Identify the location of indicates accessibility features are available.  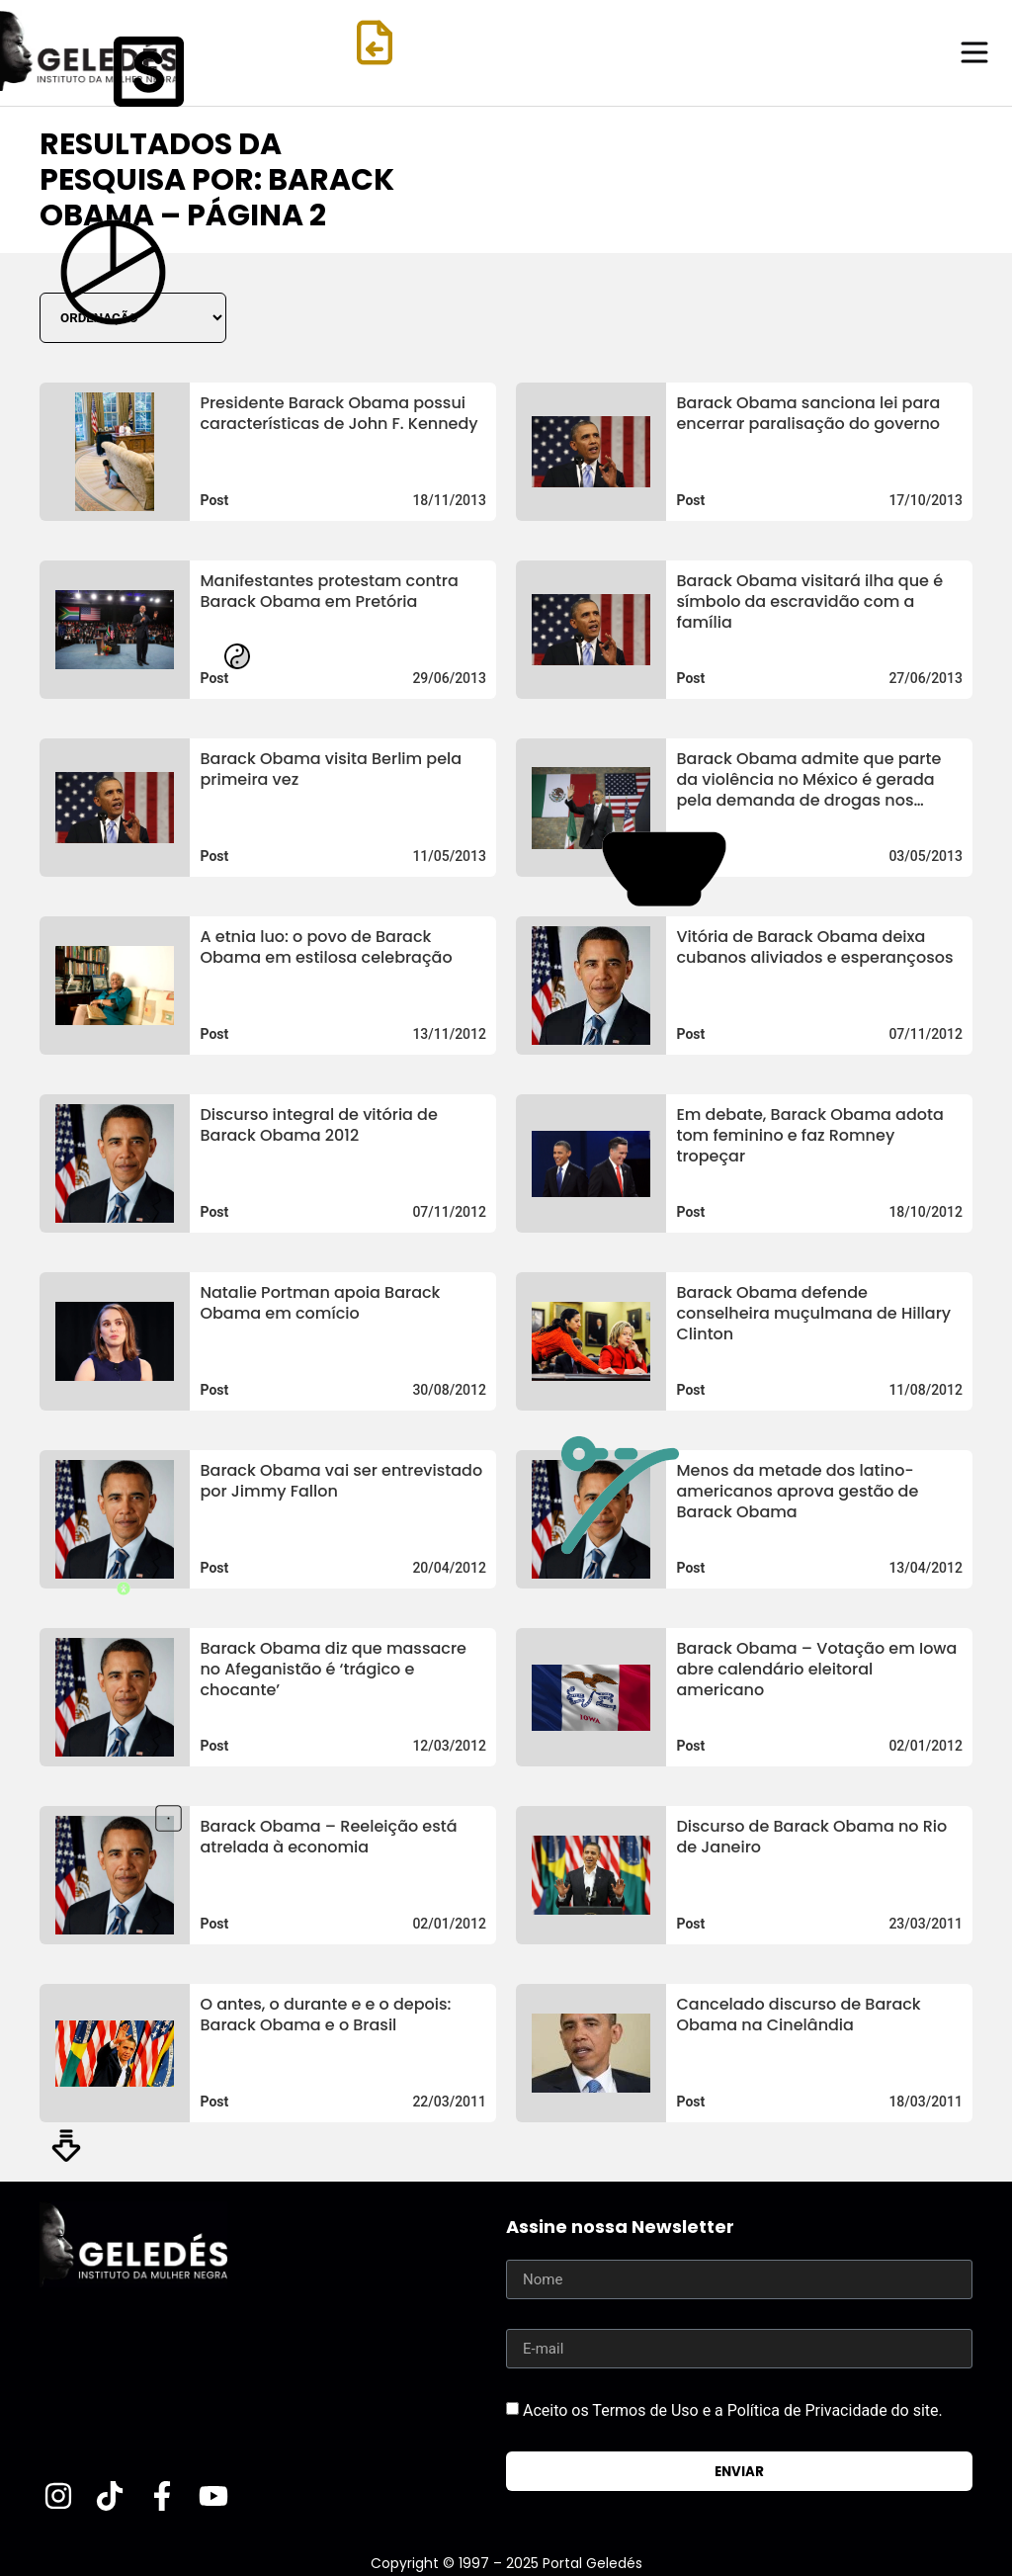
(124, 1589).